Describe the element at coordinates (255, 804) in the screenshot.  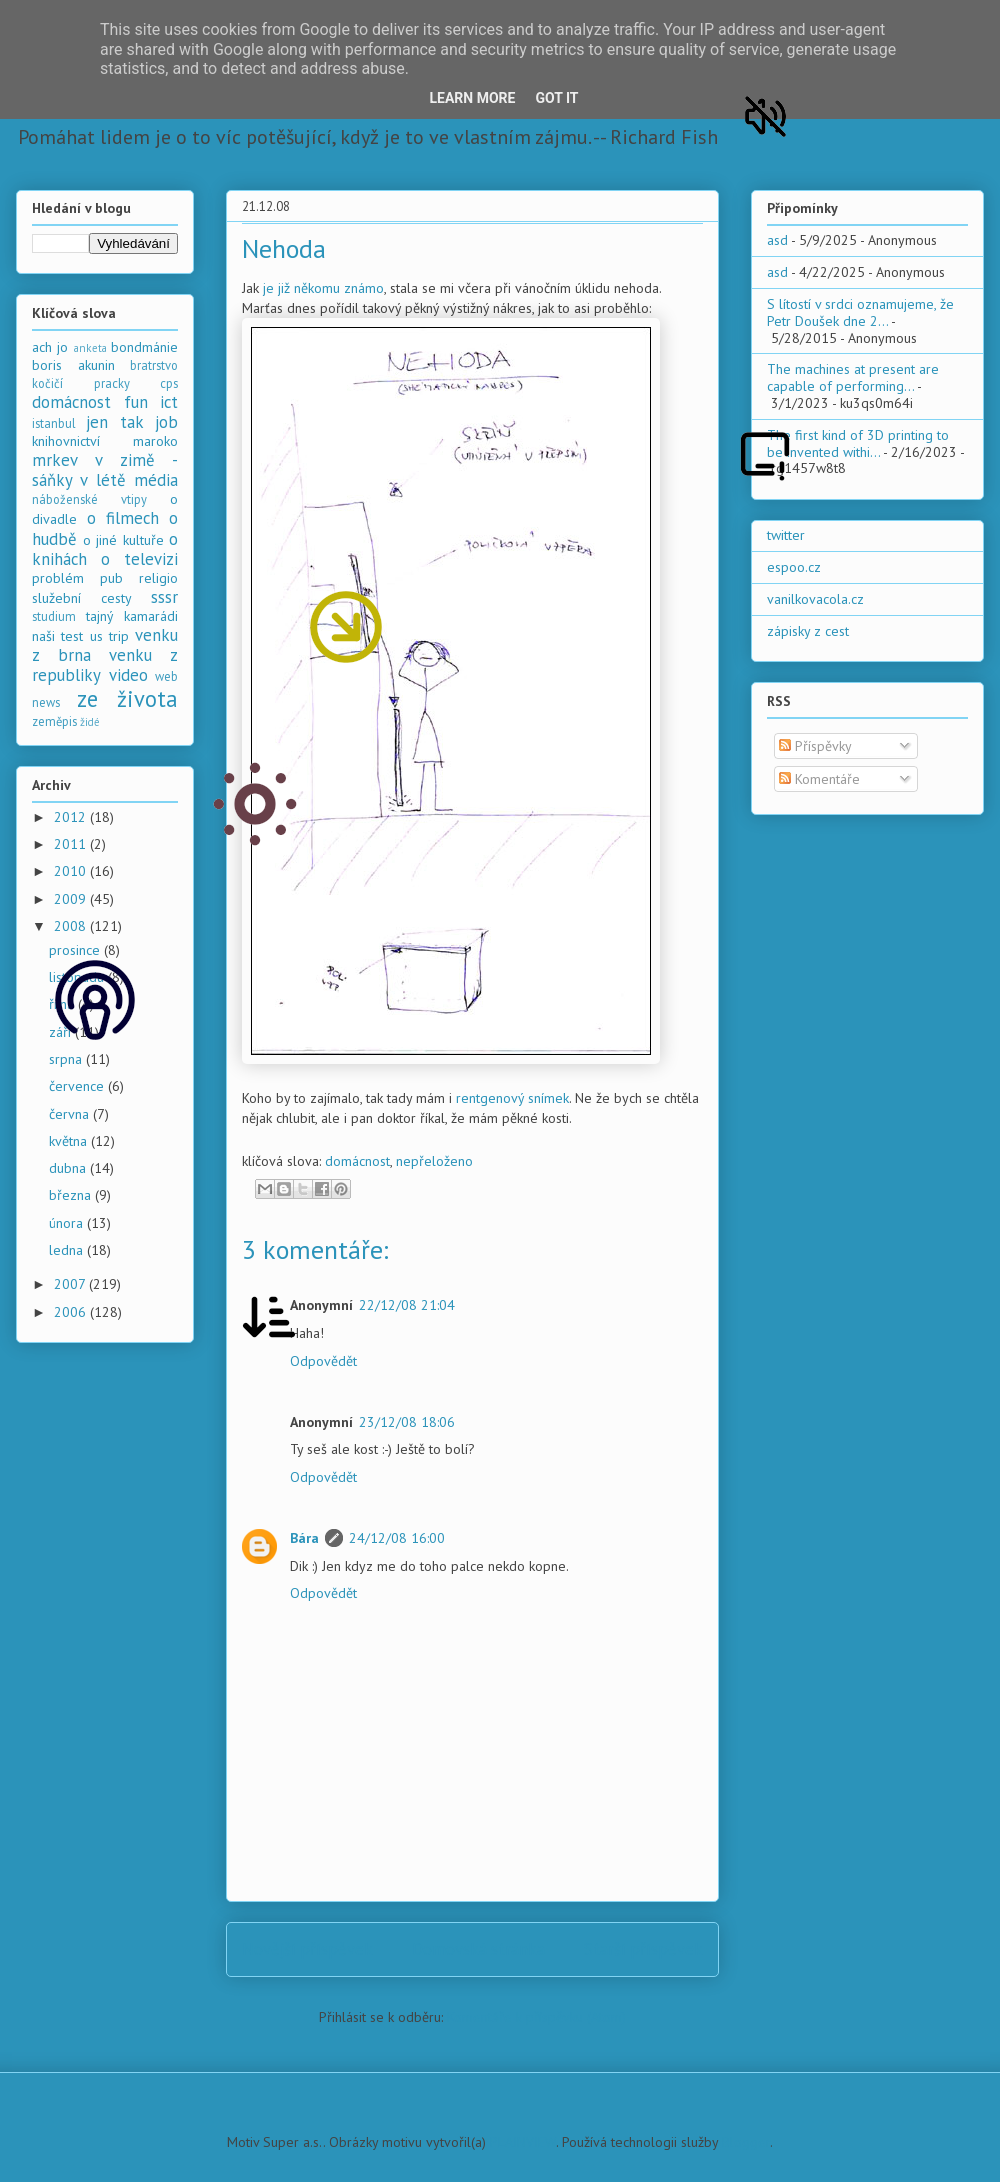
I see `decrease screen brightness` at that location.